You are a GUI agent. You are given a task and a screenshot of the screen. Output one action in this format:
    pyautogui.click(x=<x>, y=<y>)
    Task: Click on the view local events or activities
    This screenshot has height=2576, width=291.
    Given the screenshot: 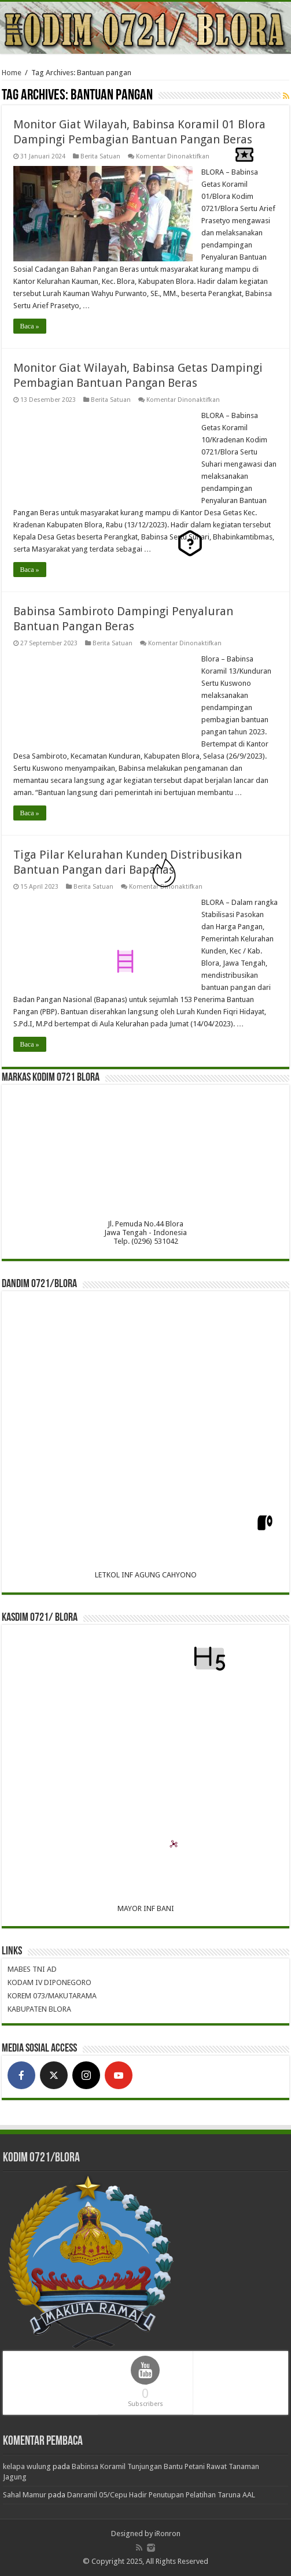 What is the action you would take?
    pyautogui.click(x=244, y=154)
    